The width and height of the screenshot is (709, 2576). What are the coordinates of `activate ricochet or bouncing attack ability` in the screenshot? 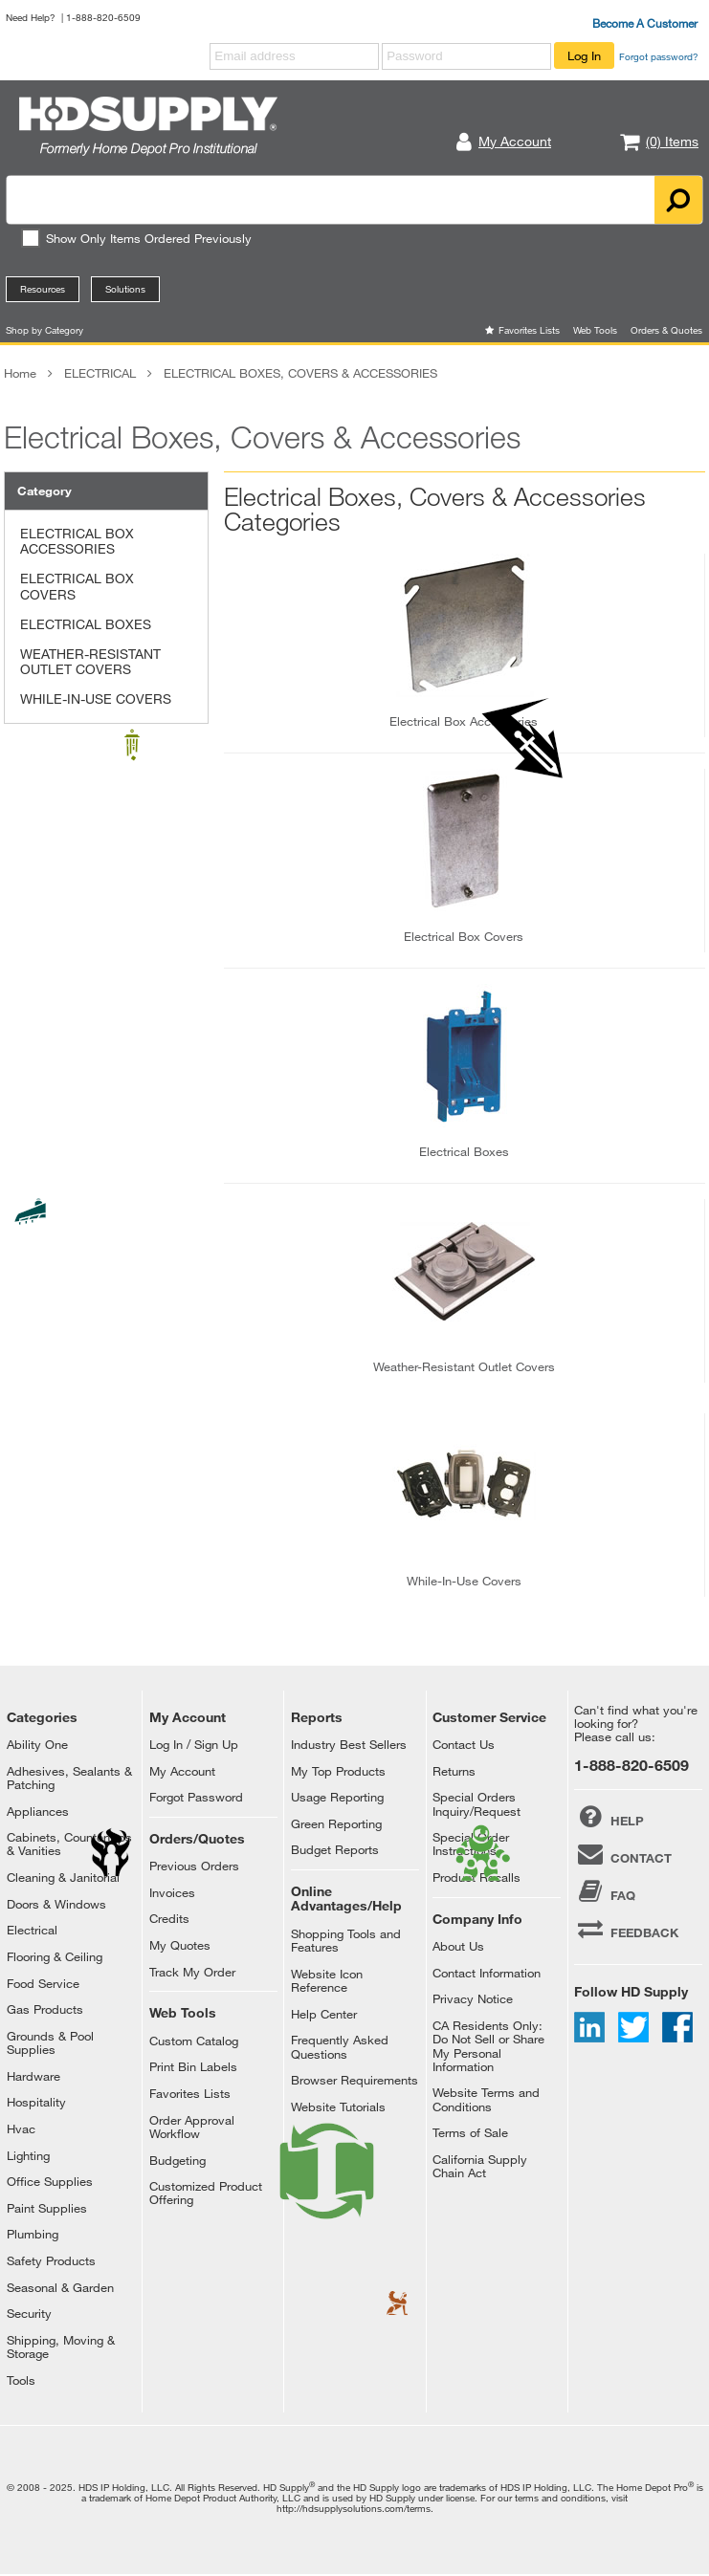 It's located at (521, 737).